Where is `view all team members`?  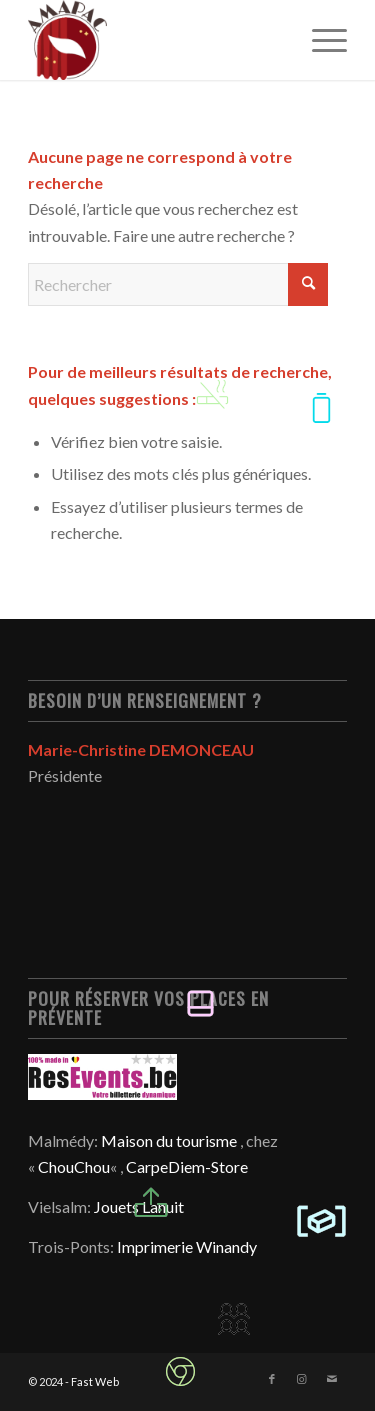 view all team members is located at coordinates (234, 1319).